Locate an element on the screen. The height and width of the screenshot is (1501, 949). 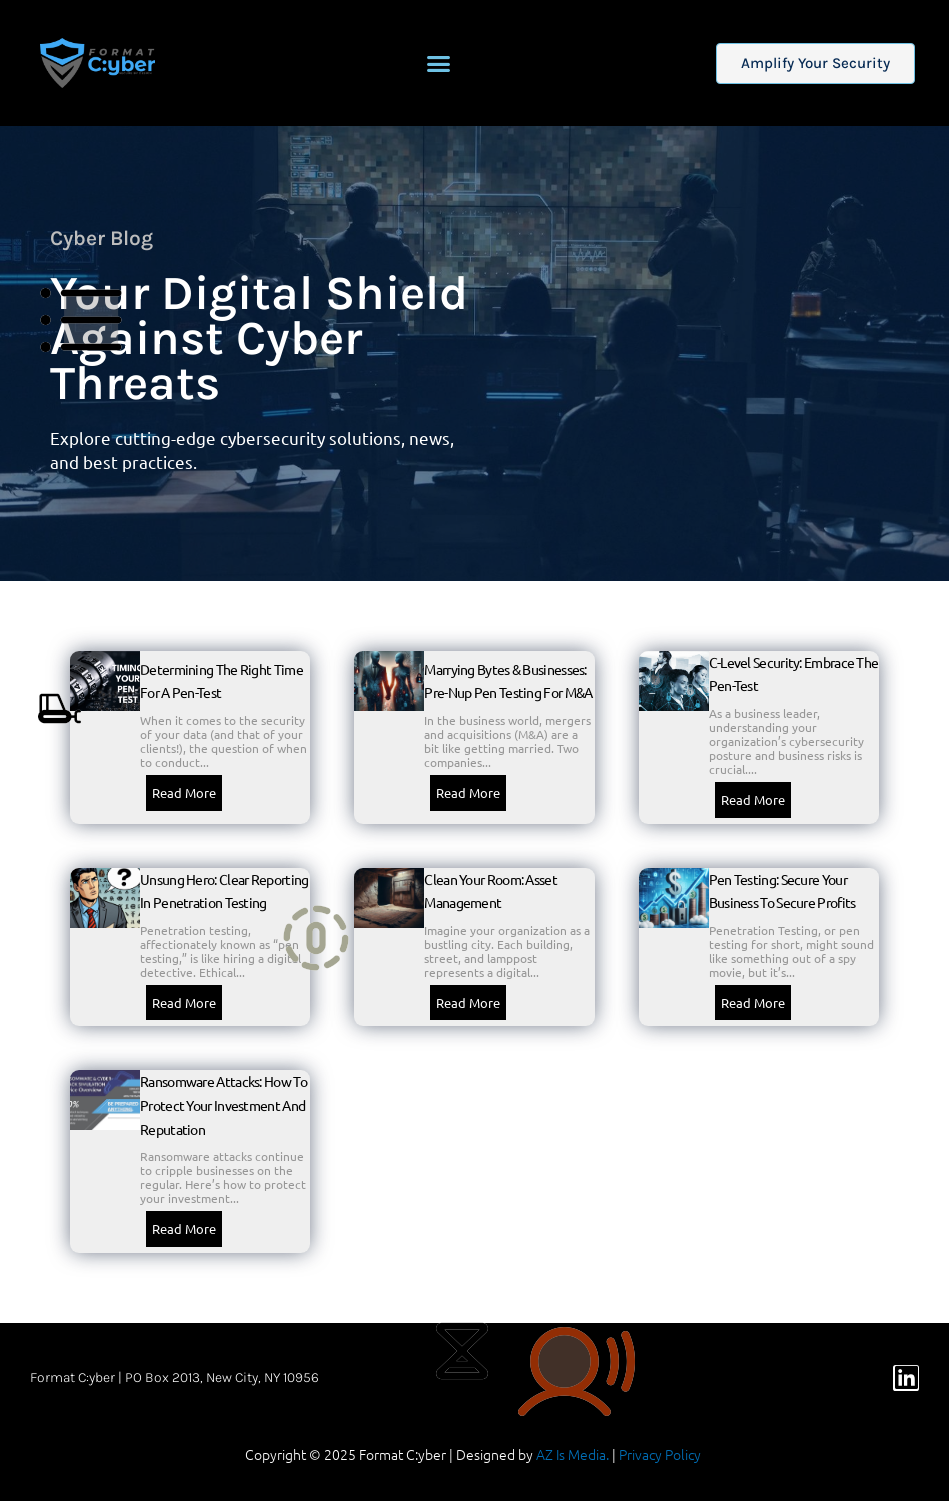
indicates zero items or empty count is located at coordinates (316, 938).